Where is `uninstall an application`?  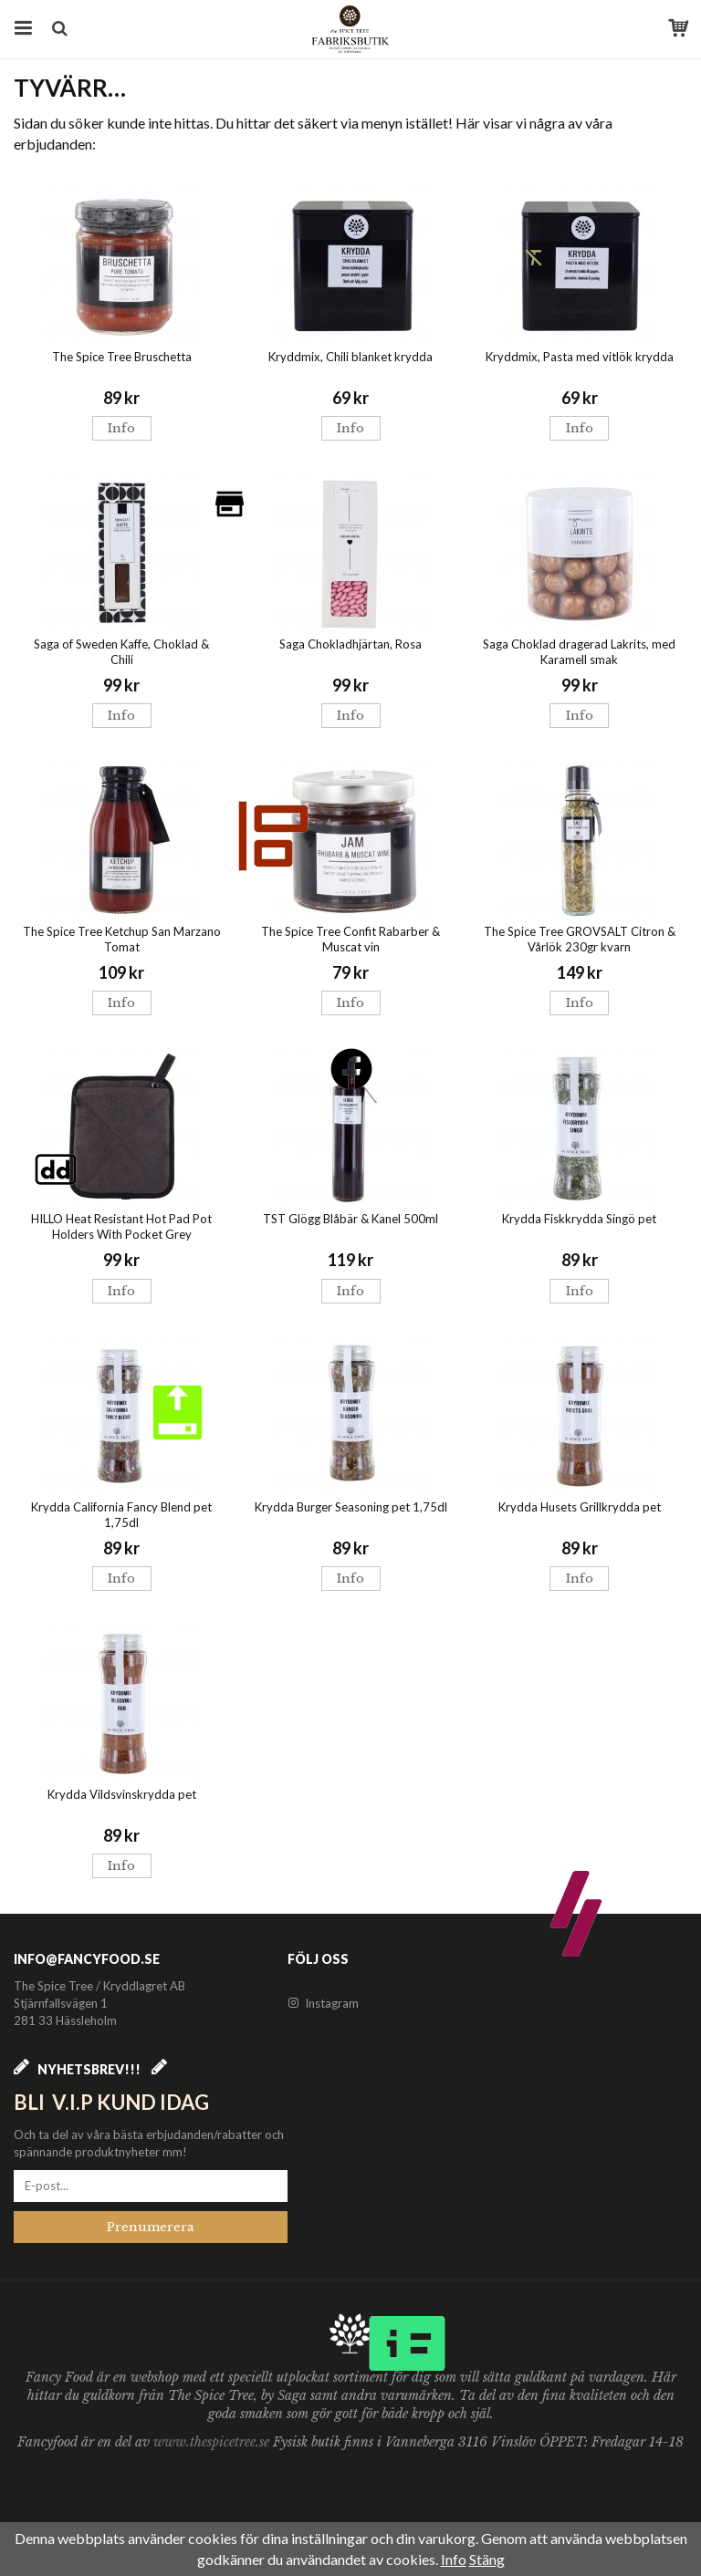
uninstall an application is located at coordinates (177, 1412).